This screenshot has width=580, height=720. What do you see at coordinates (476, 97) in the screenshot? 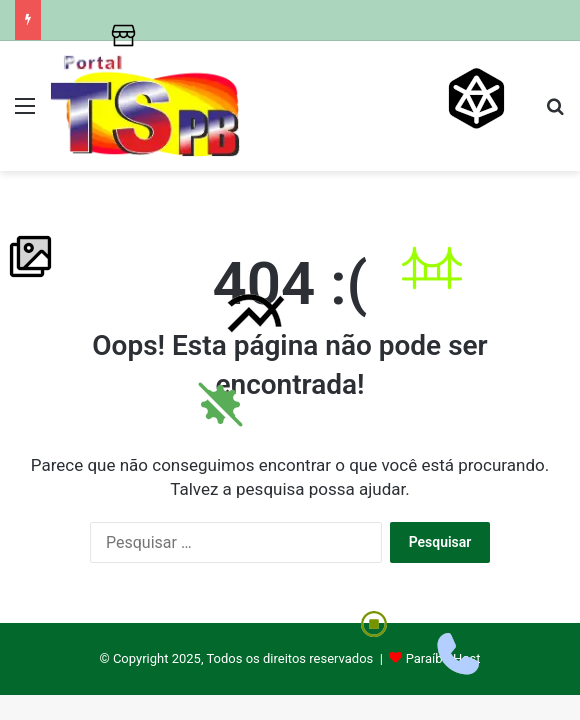
I see `access tabletop gaming or RPG features` at bounding box center [476, 97].